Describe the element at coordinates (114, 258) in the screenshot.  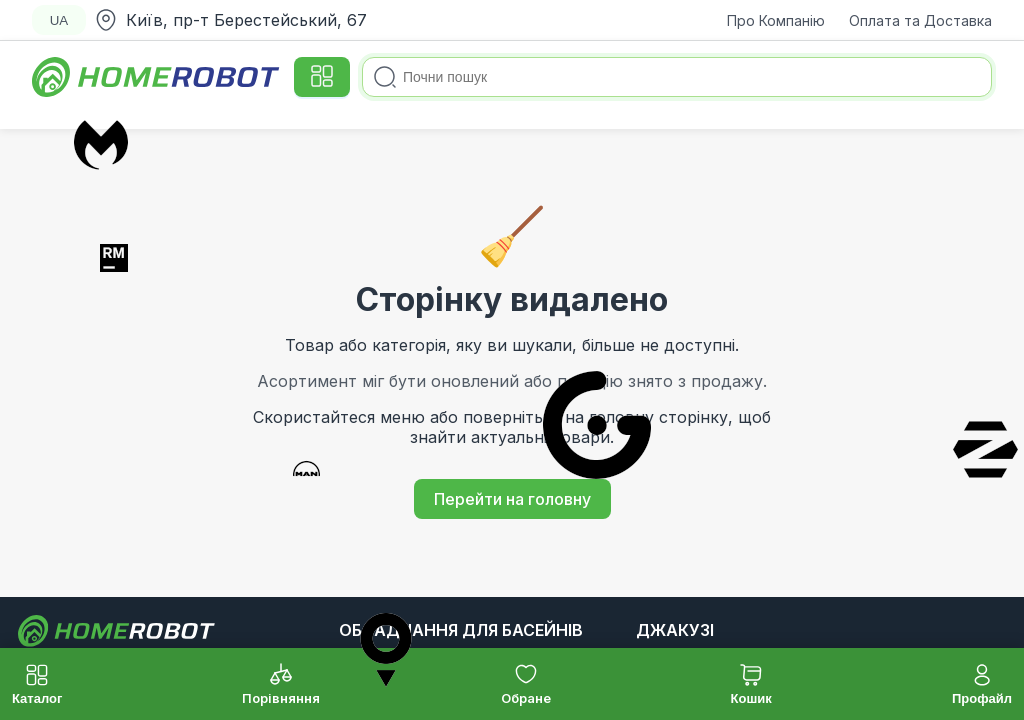
I see `open RubyMine IDE` at that location.